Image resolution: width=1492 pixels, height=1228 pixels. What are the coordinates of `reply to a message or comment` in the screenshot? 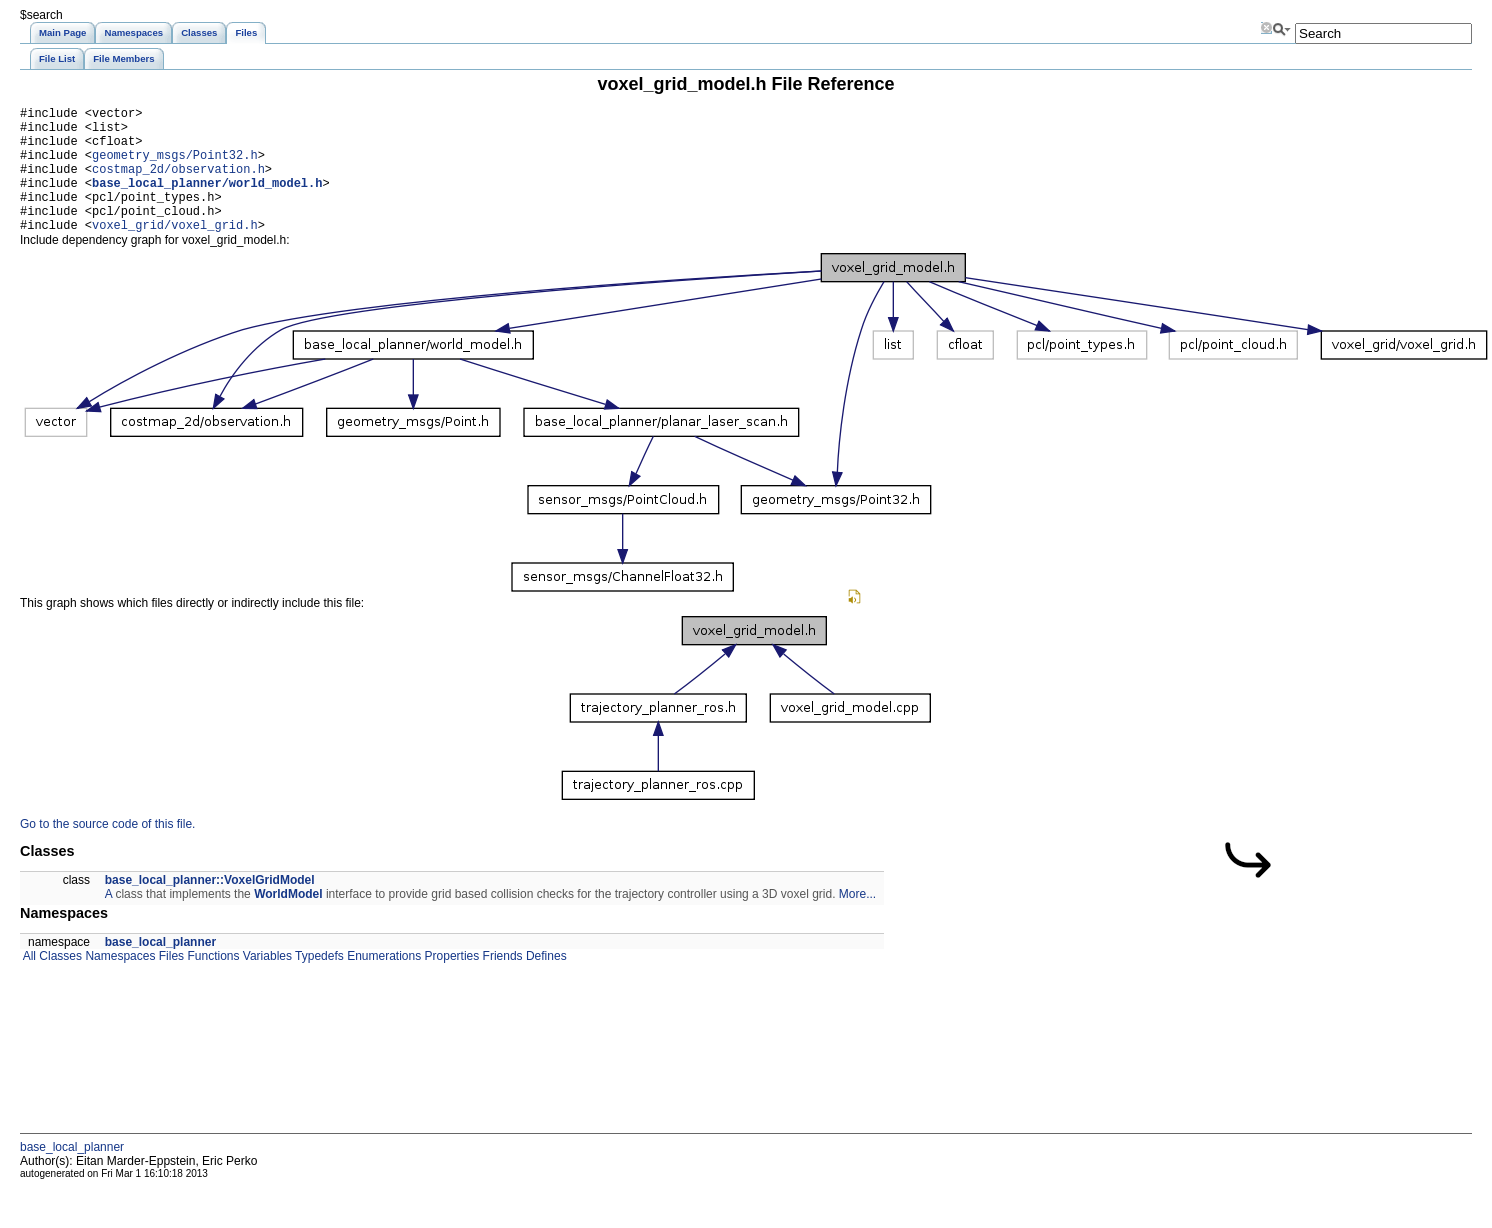 It's located at (1248, 860).